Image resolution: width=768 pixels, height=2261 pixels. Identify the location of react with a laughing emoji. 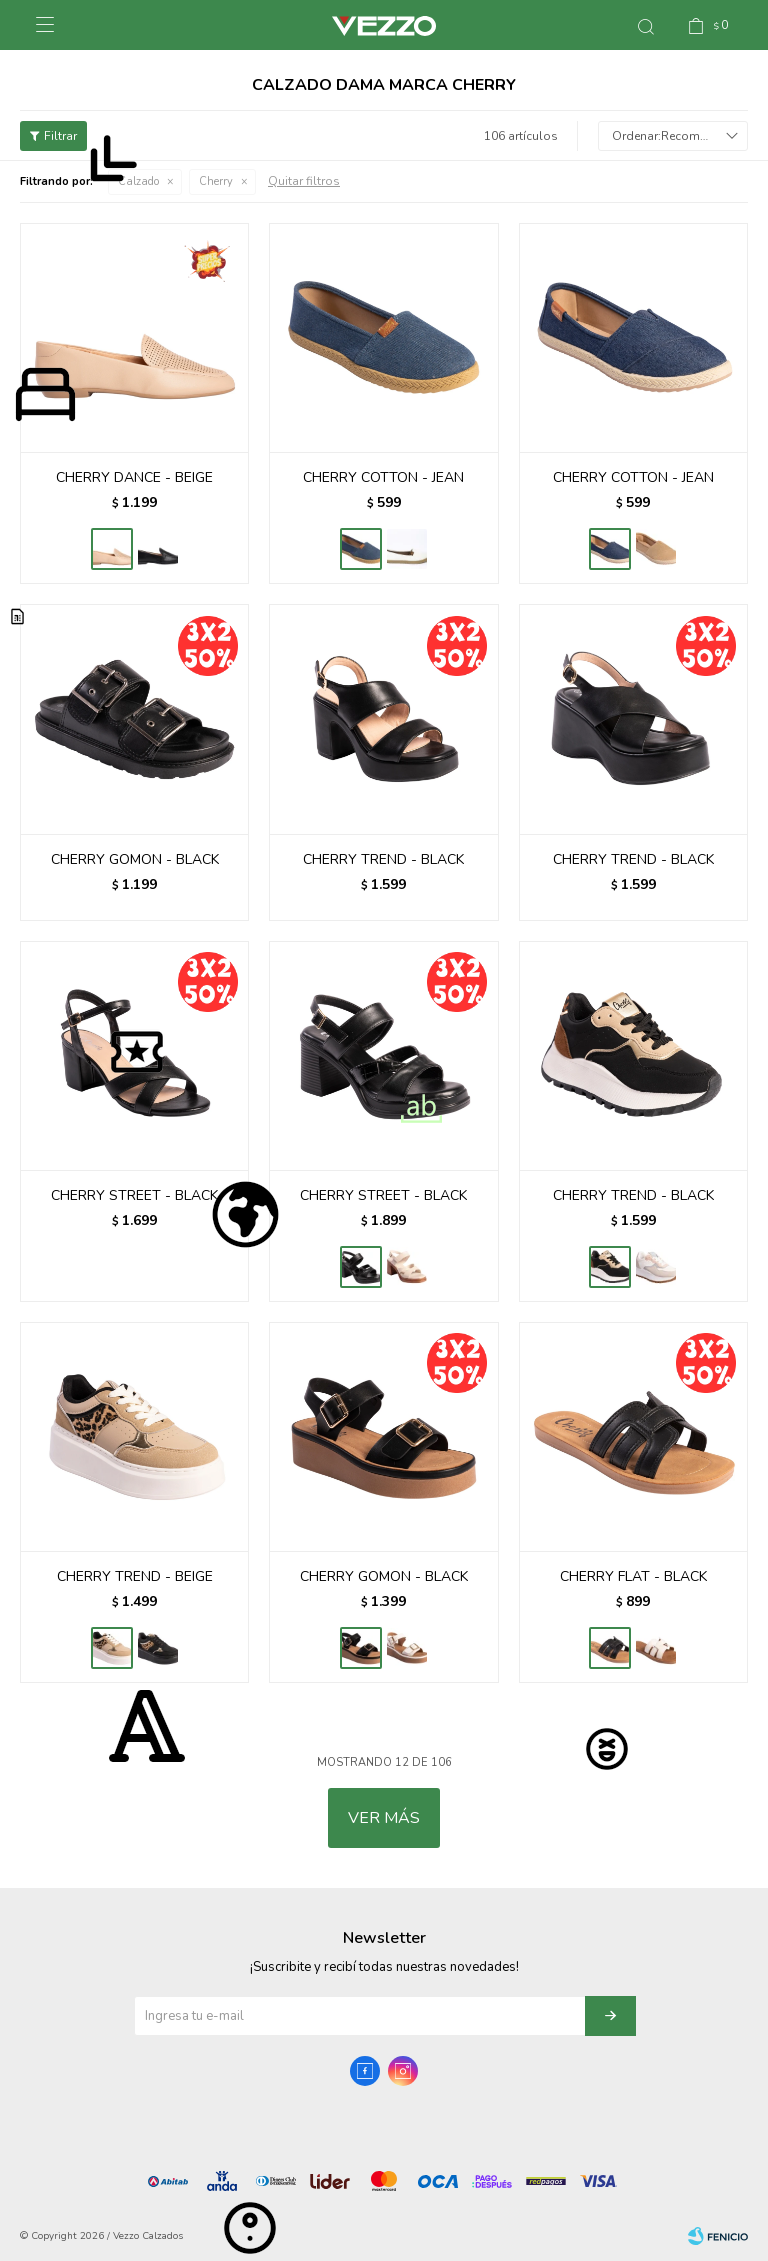
(607, 1749).